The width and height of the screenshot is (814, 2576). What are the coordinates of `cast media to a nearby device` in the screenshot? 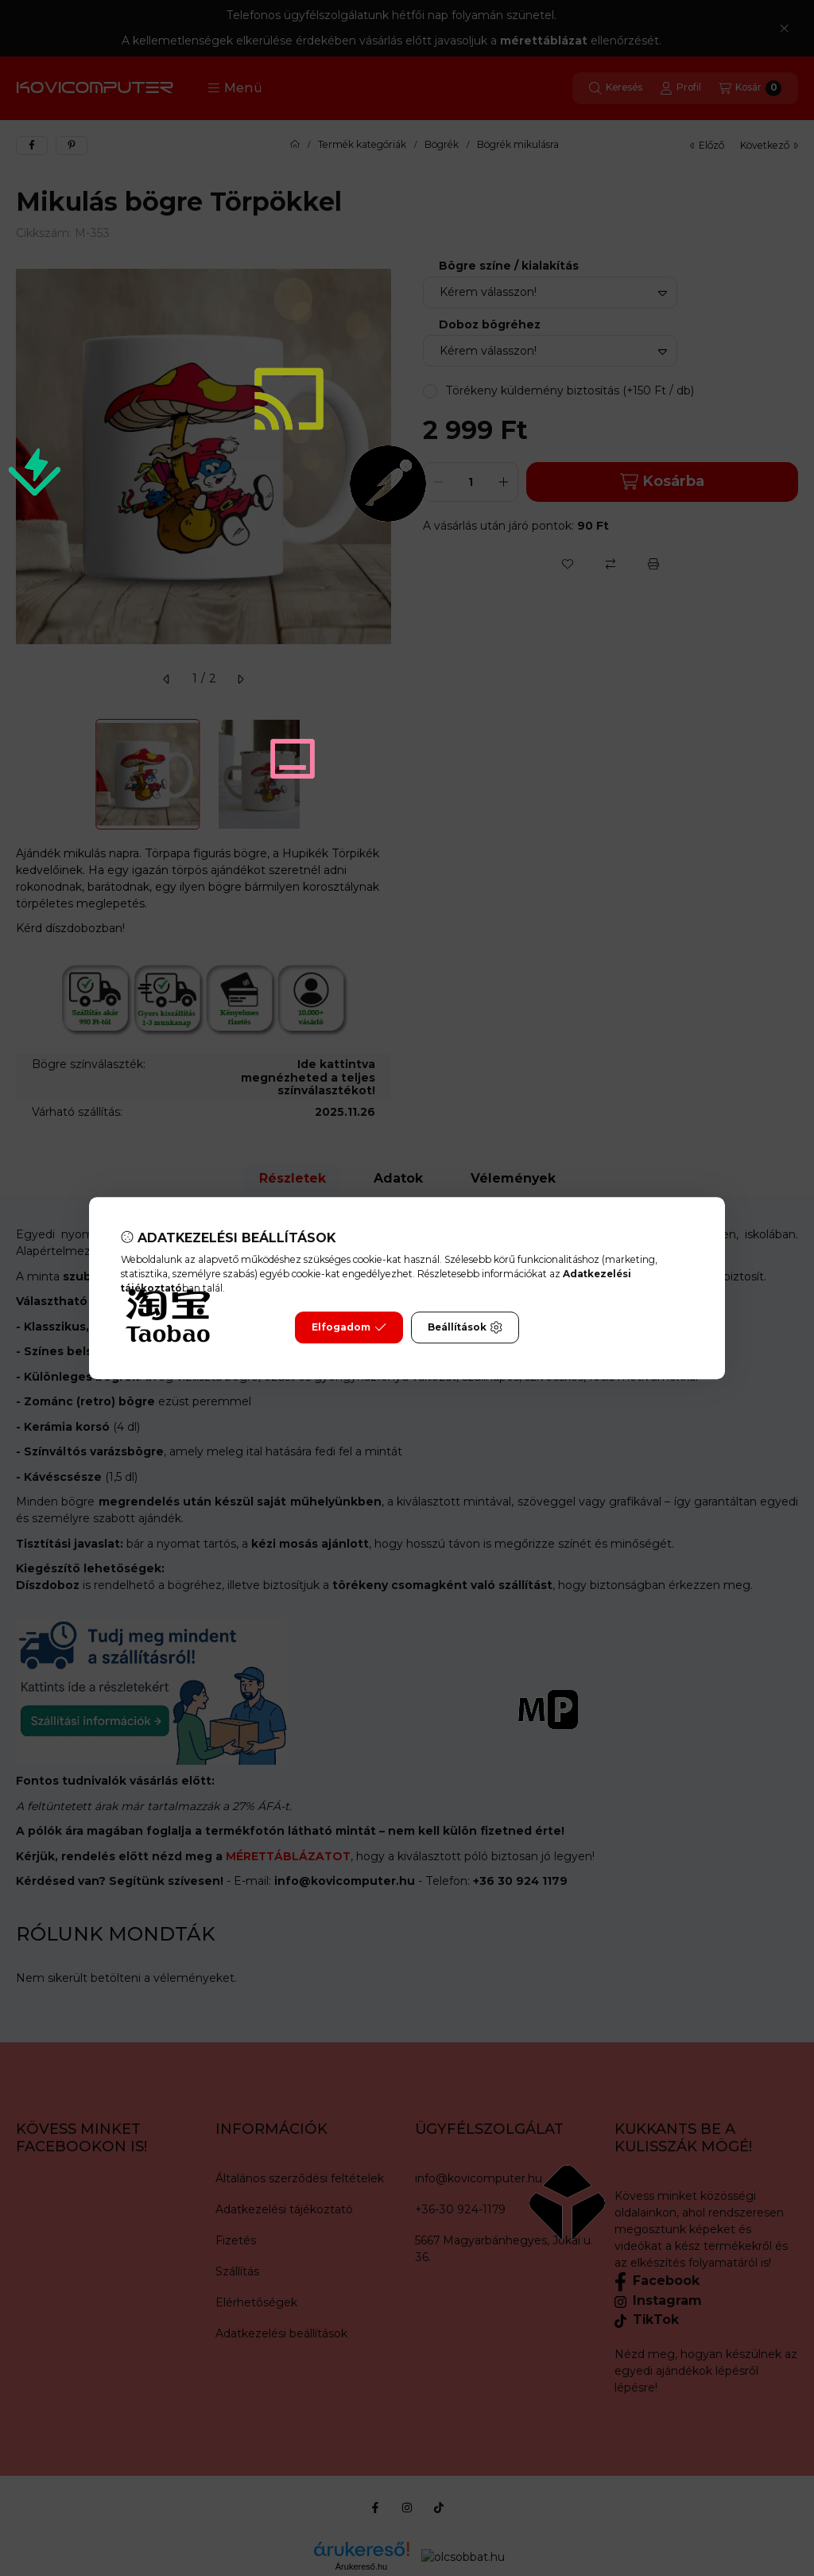 It's located at (289, 398).